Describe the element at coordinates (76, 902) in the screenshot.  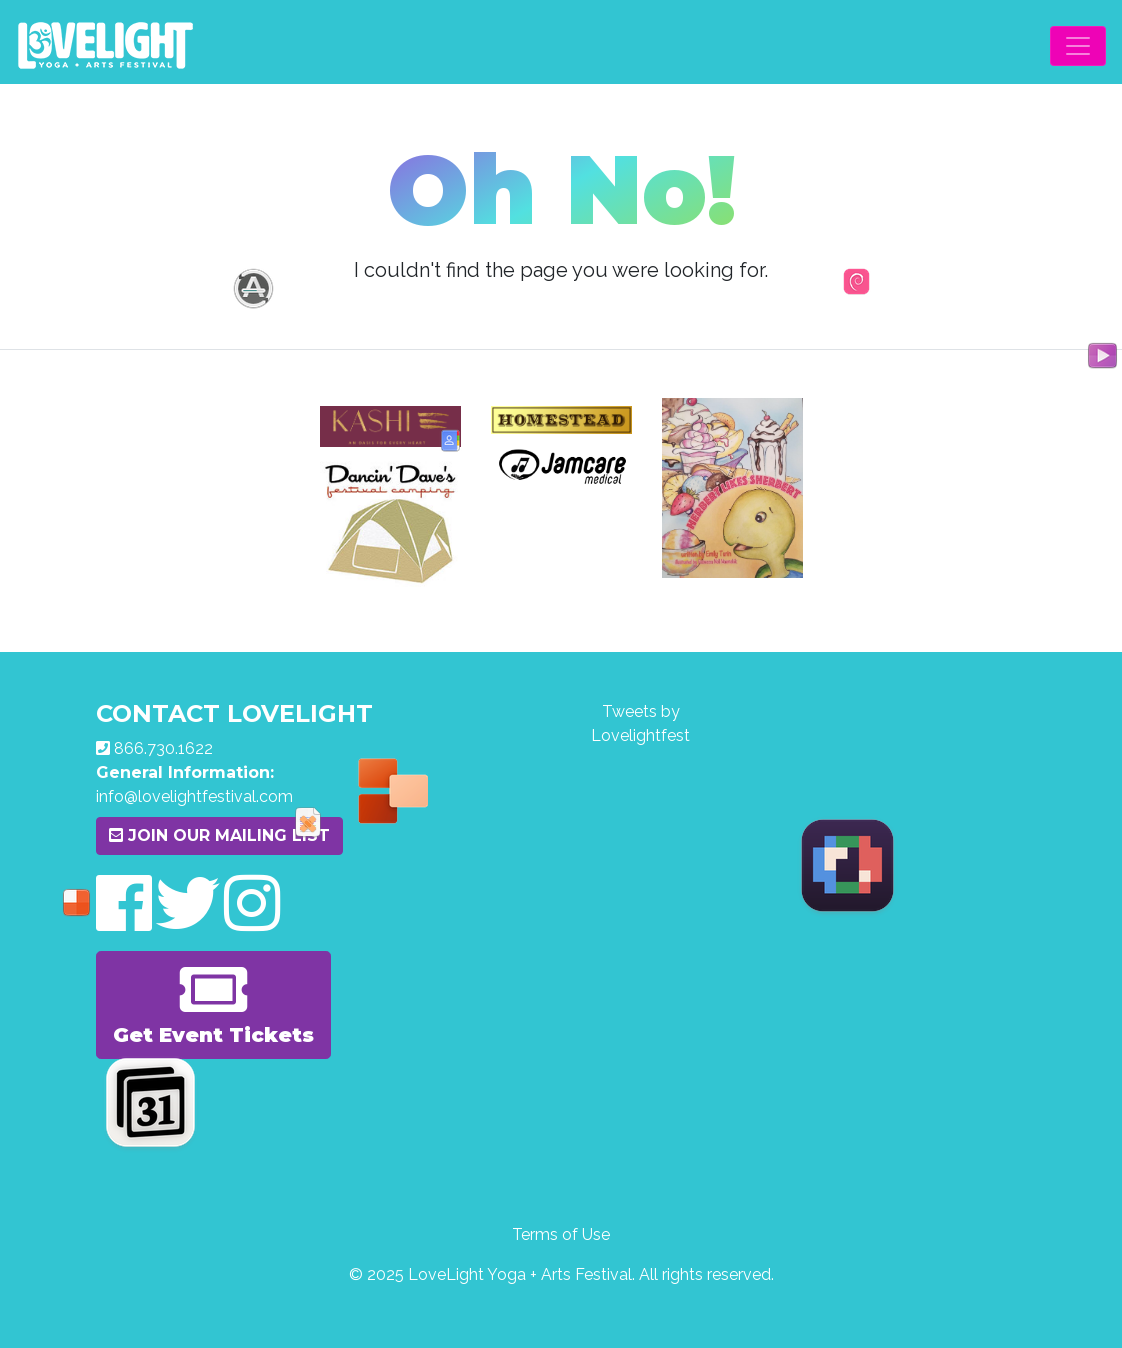
I see `switch to the top-left workspace` at that location.